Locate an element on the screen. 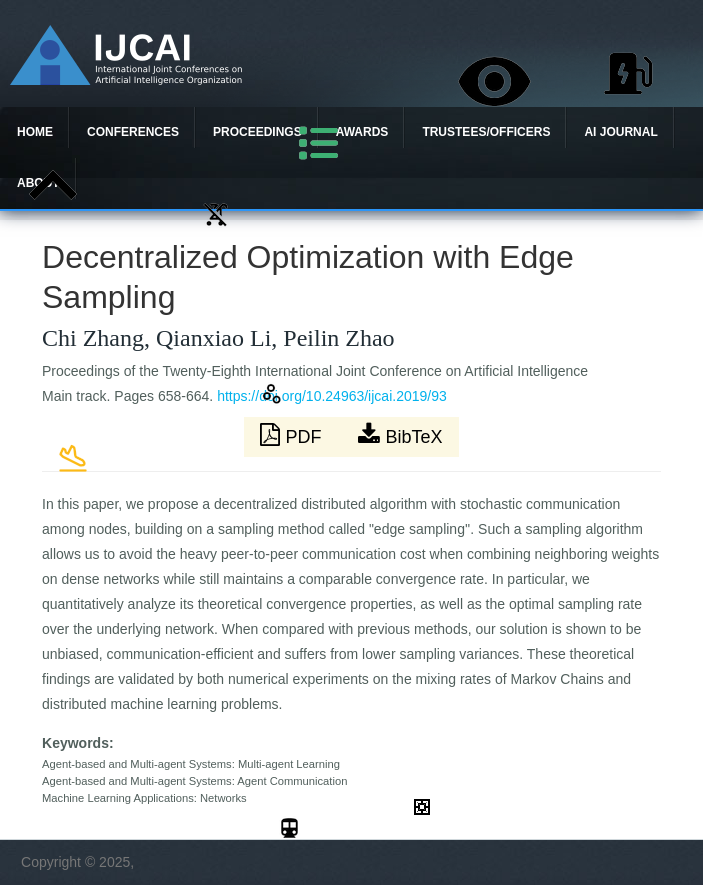 Image resolution: width=703 pixels, height=885 pixels. view pages or documents is located at coordinates (422, 807).